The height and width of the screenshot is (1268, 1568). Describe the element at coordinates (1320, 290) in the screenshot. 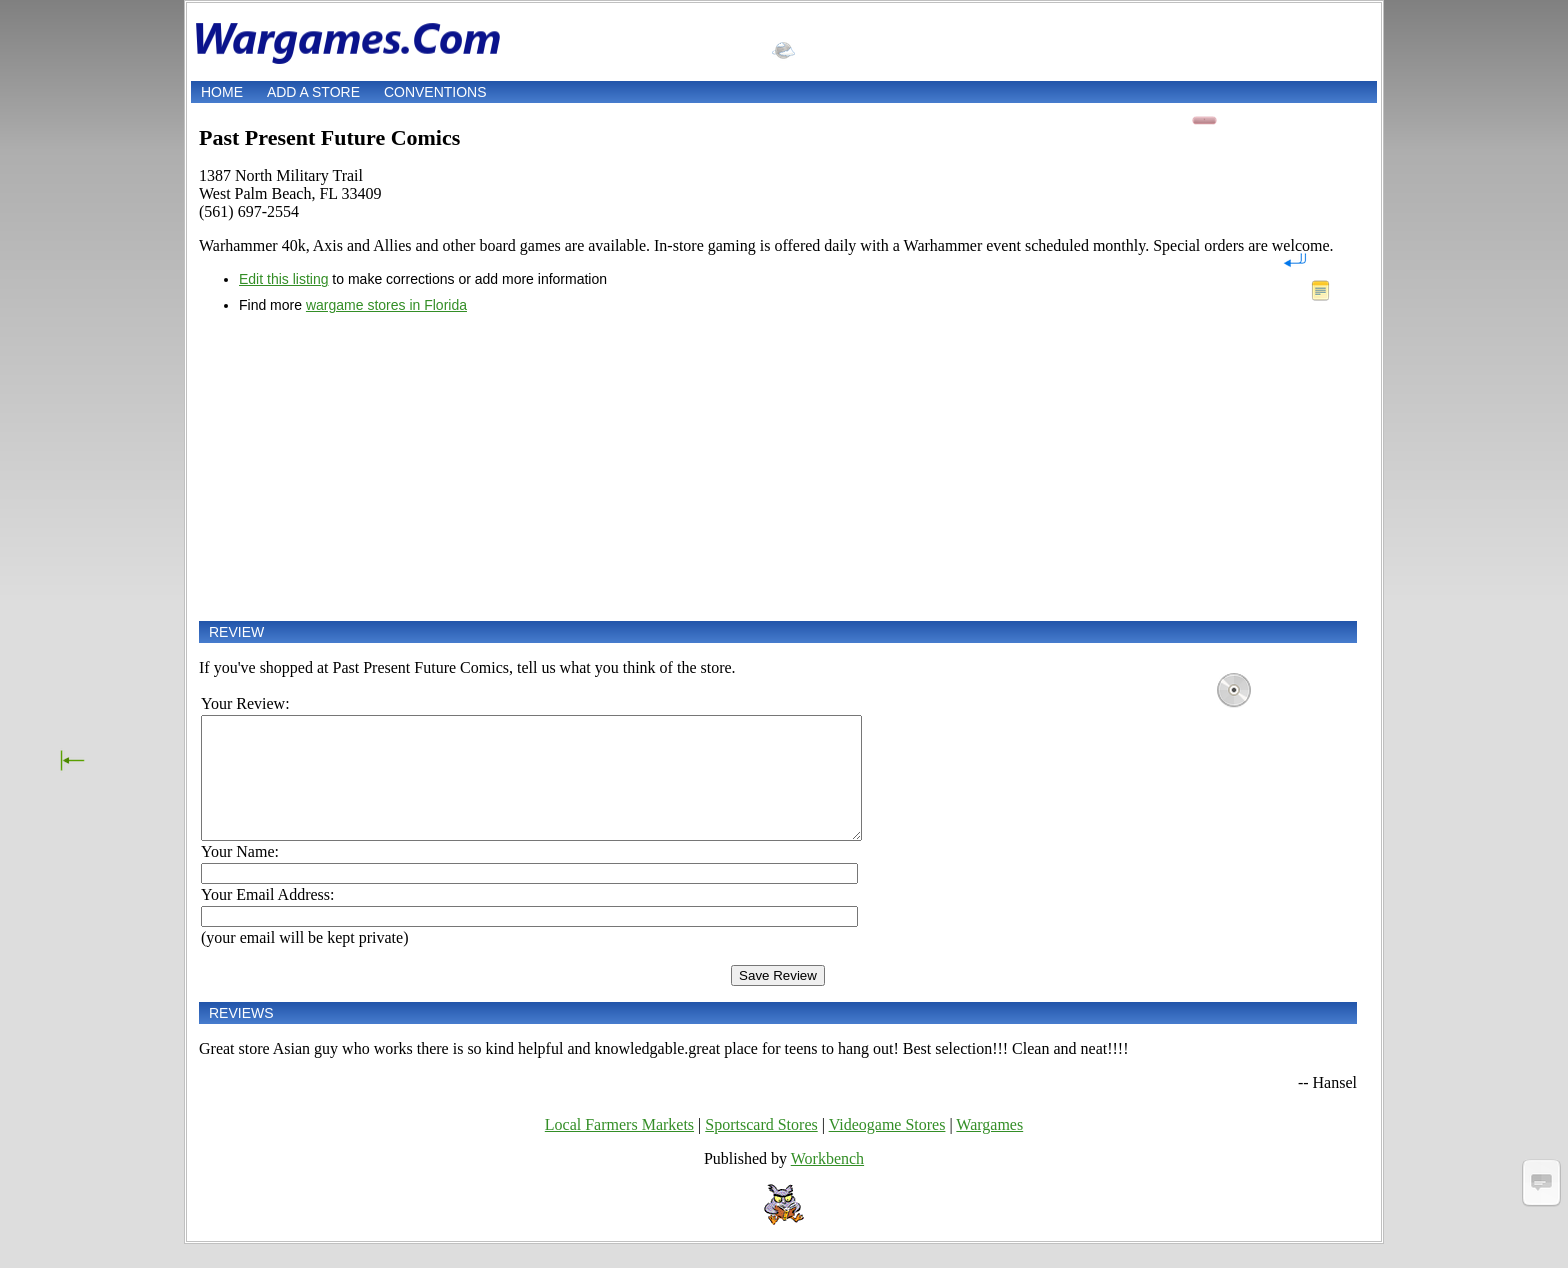

I see `open the notes application` at that location.